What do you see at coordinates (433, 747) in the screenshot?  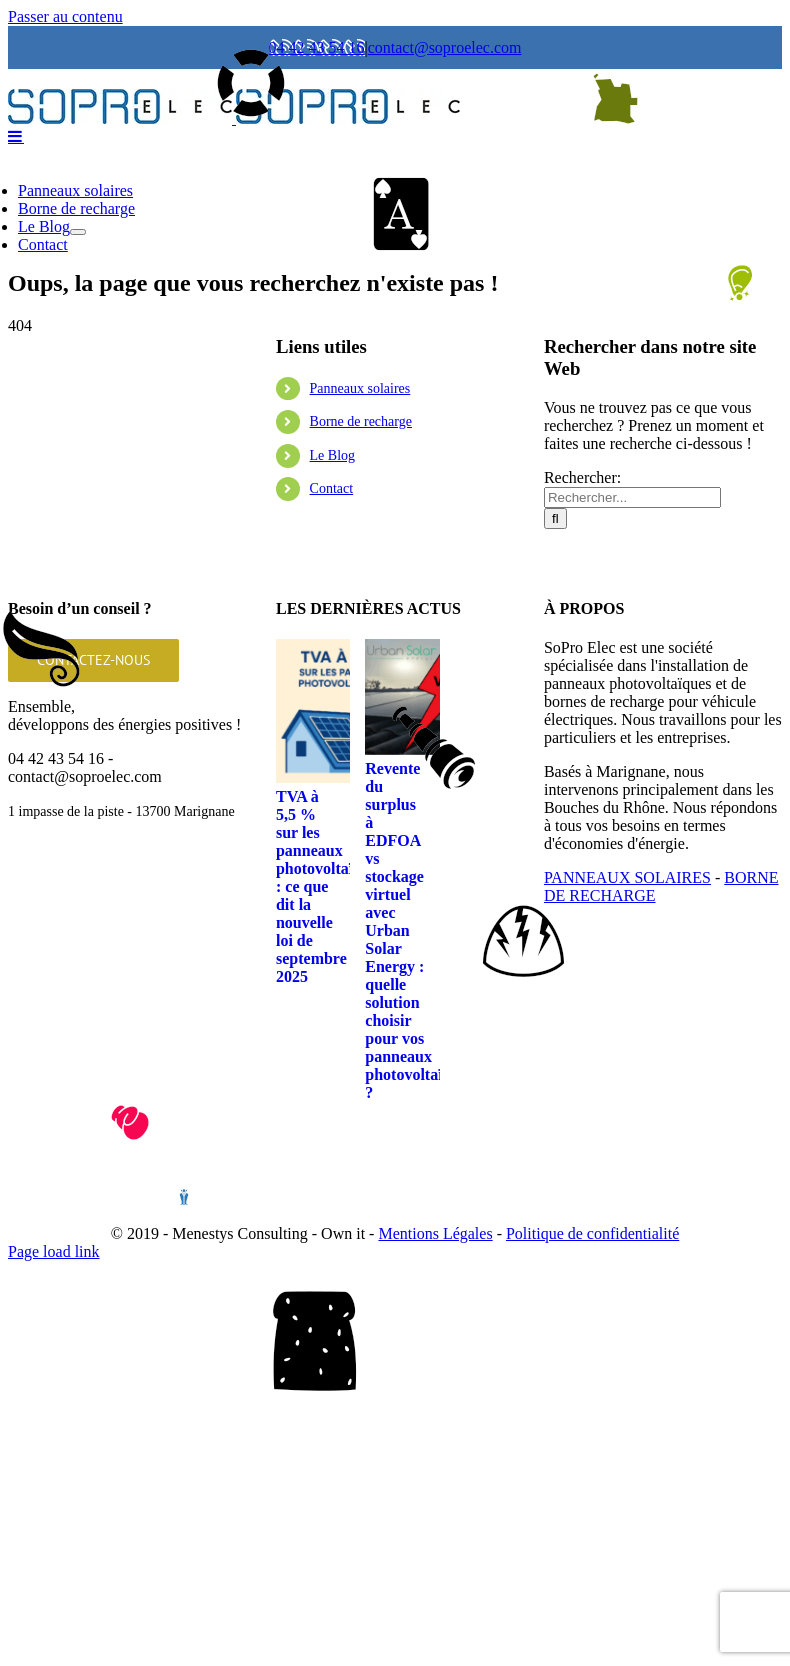 I see `search or explore content` at bounding box center [433, 747].